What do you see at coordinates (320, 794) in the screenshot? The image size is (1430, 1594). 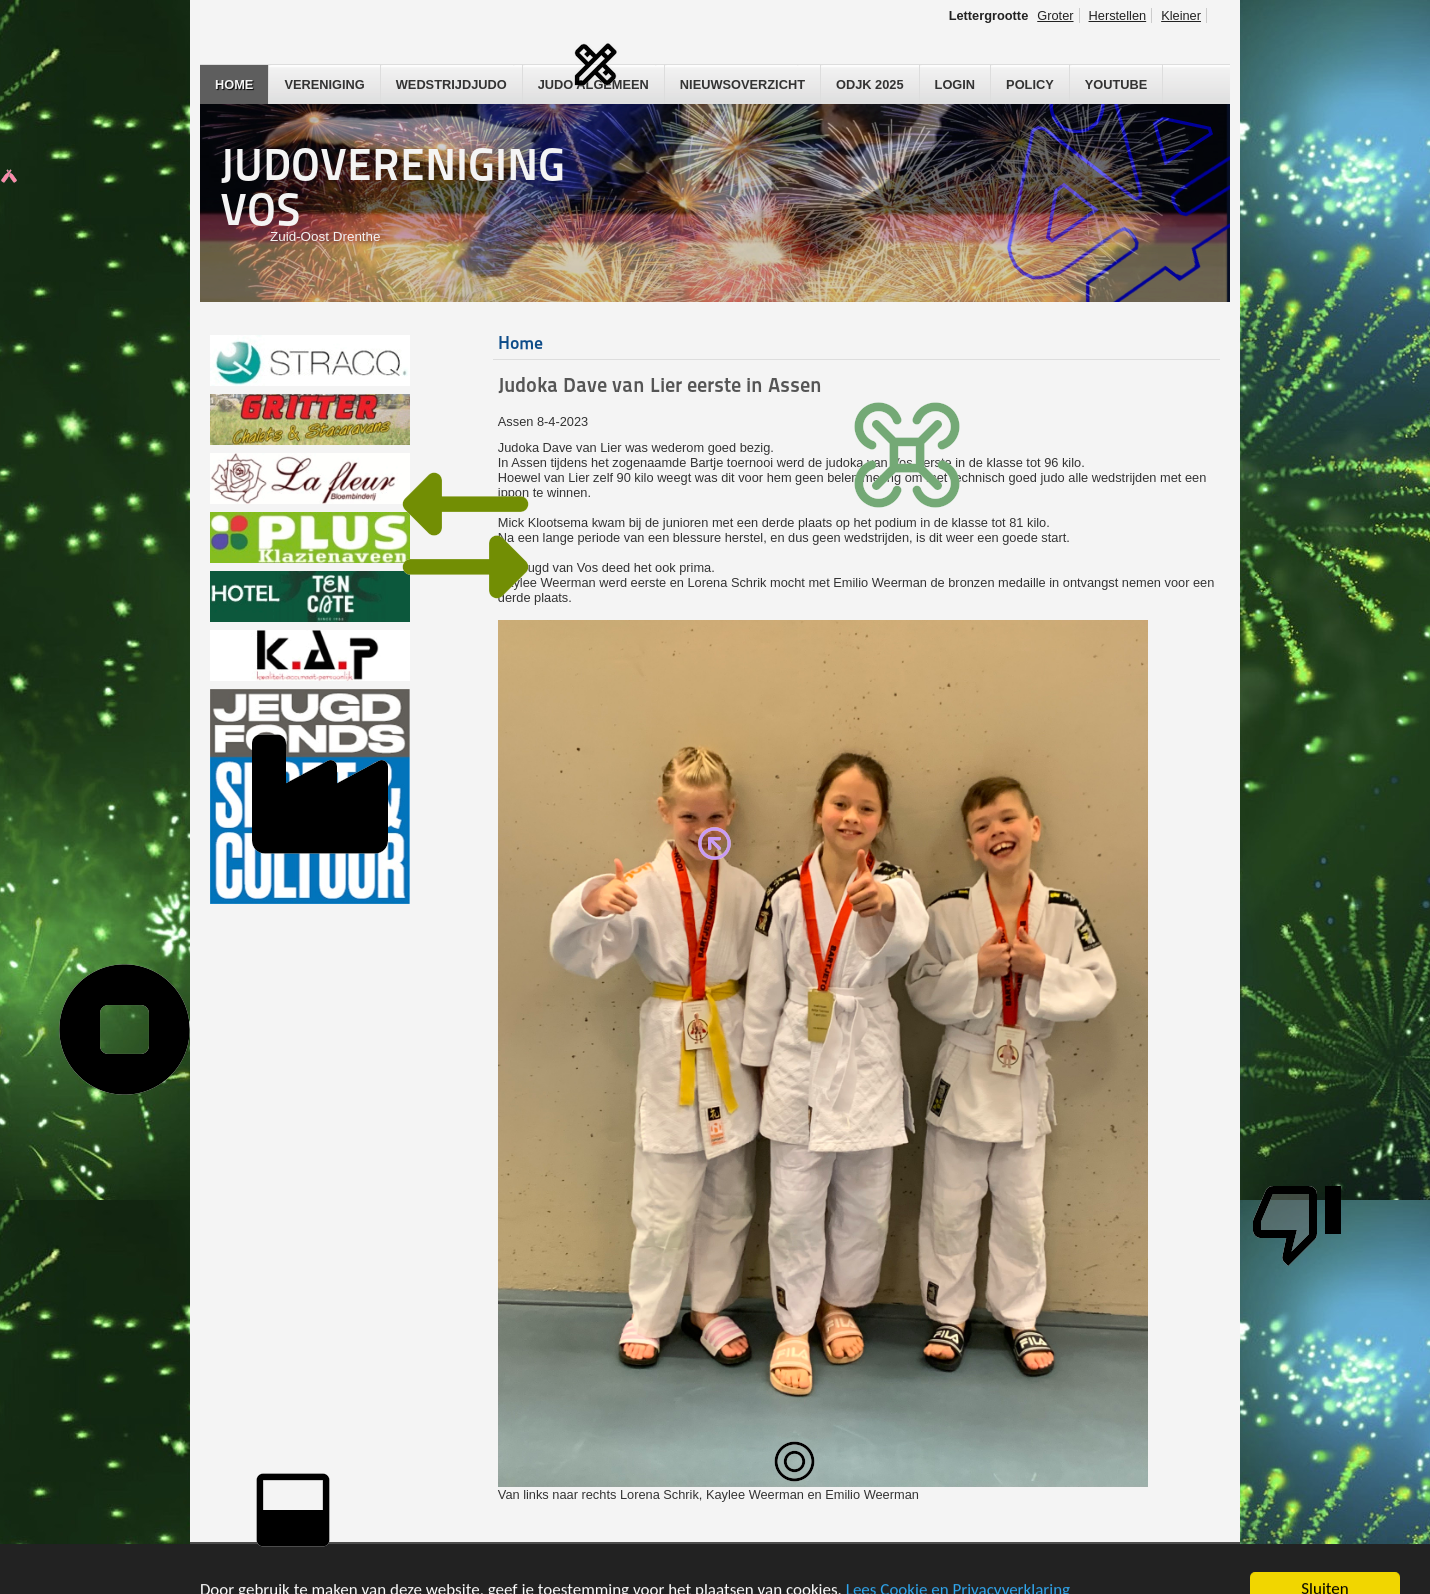 I see `view industrial or manufacturing settings` at bounding box center [320, 794].